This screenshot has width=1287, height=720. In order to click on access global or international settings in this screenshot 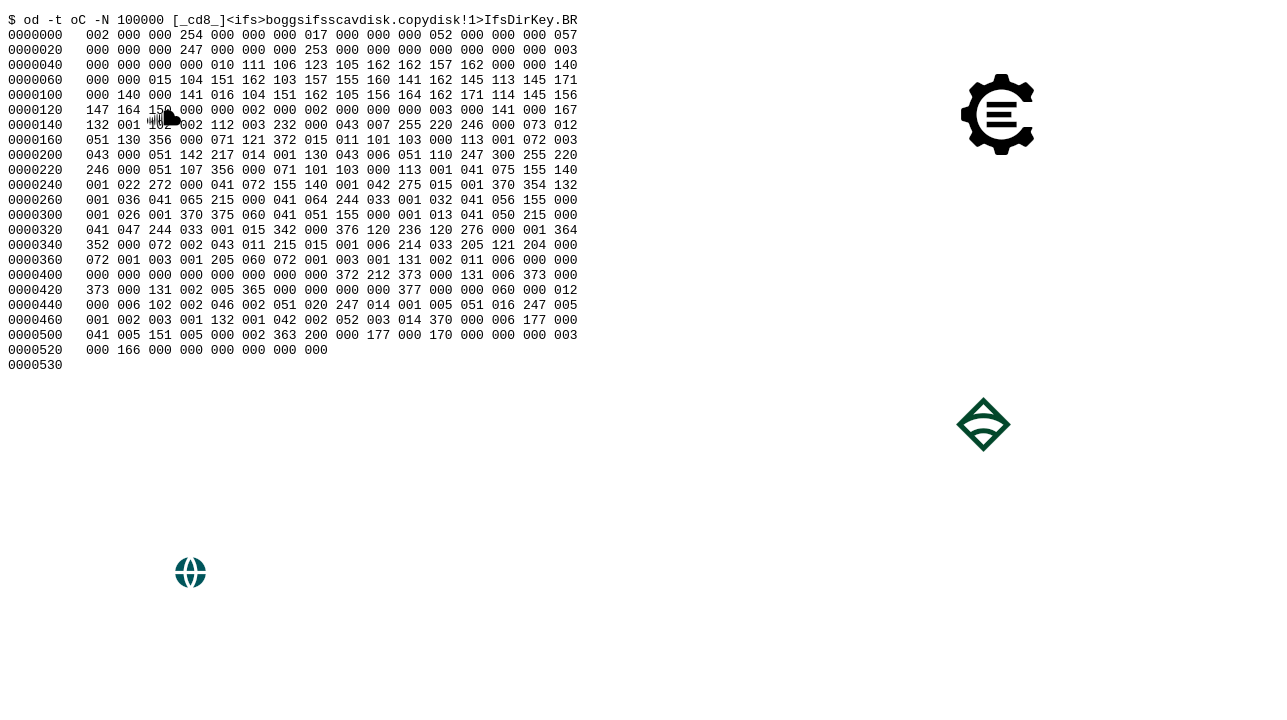, I will do `click(190, 572)`.